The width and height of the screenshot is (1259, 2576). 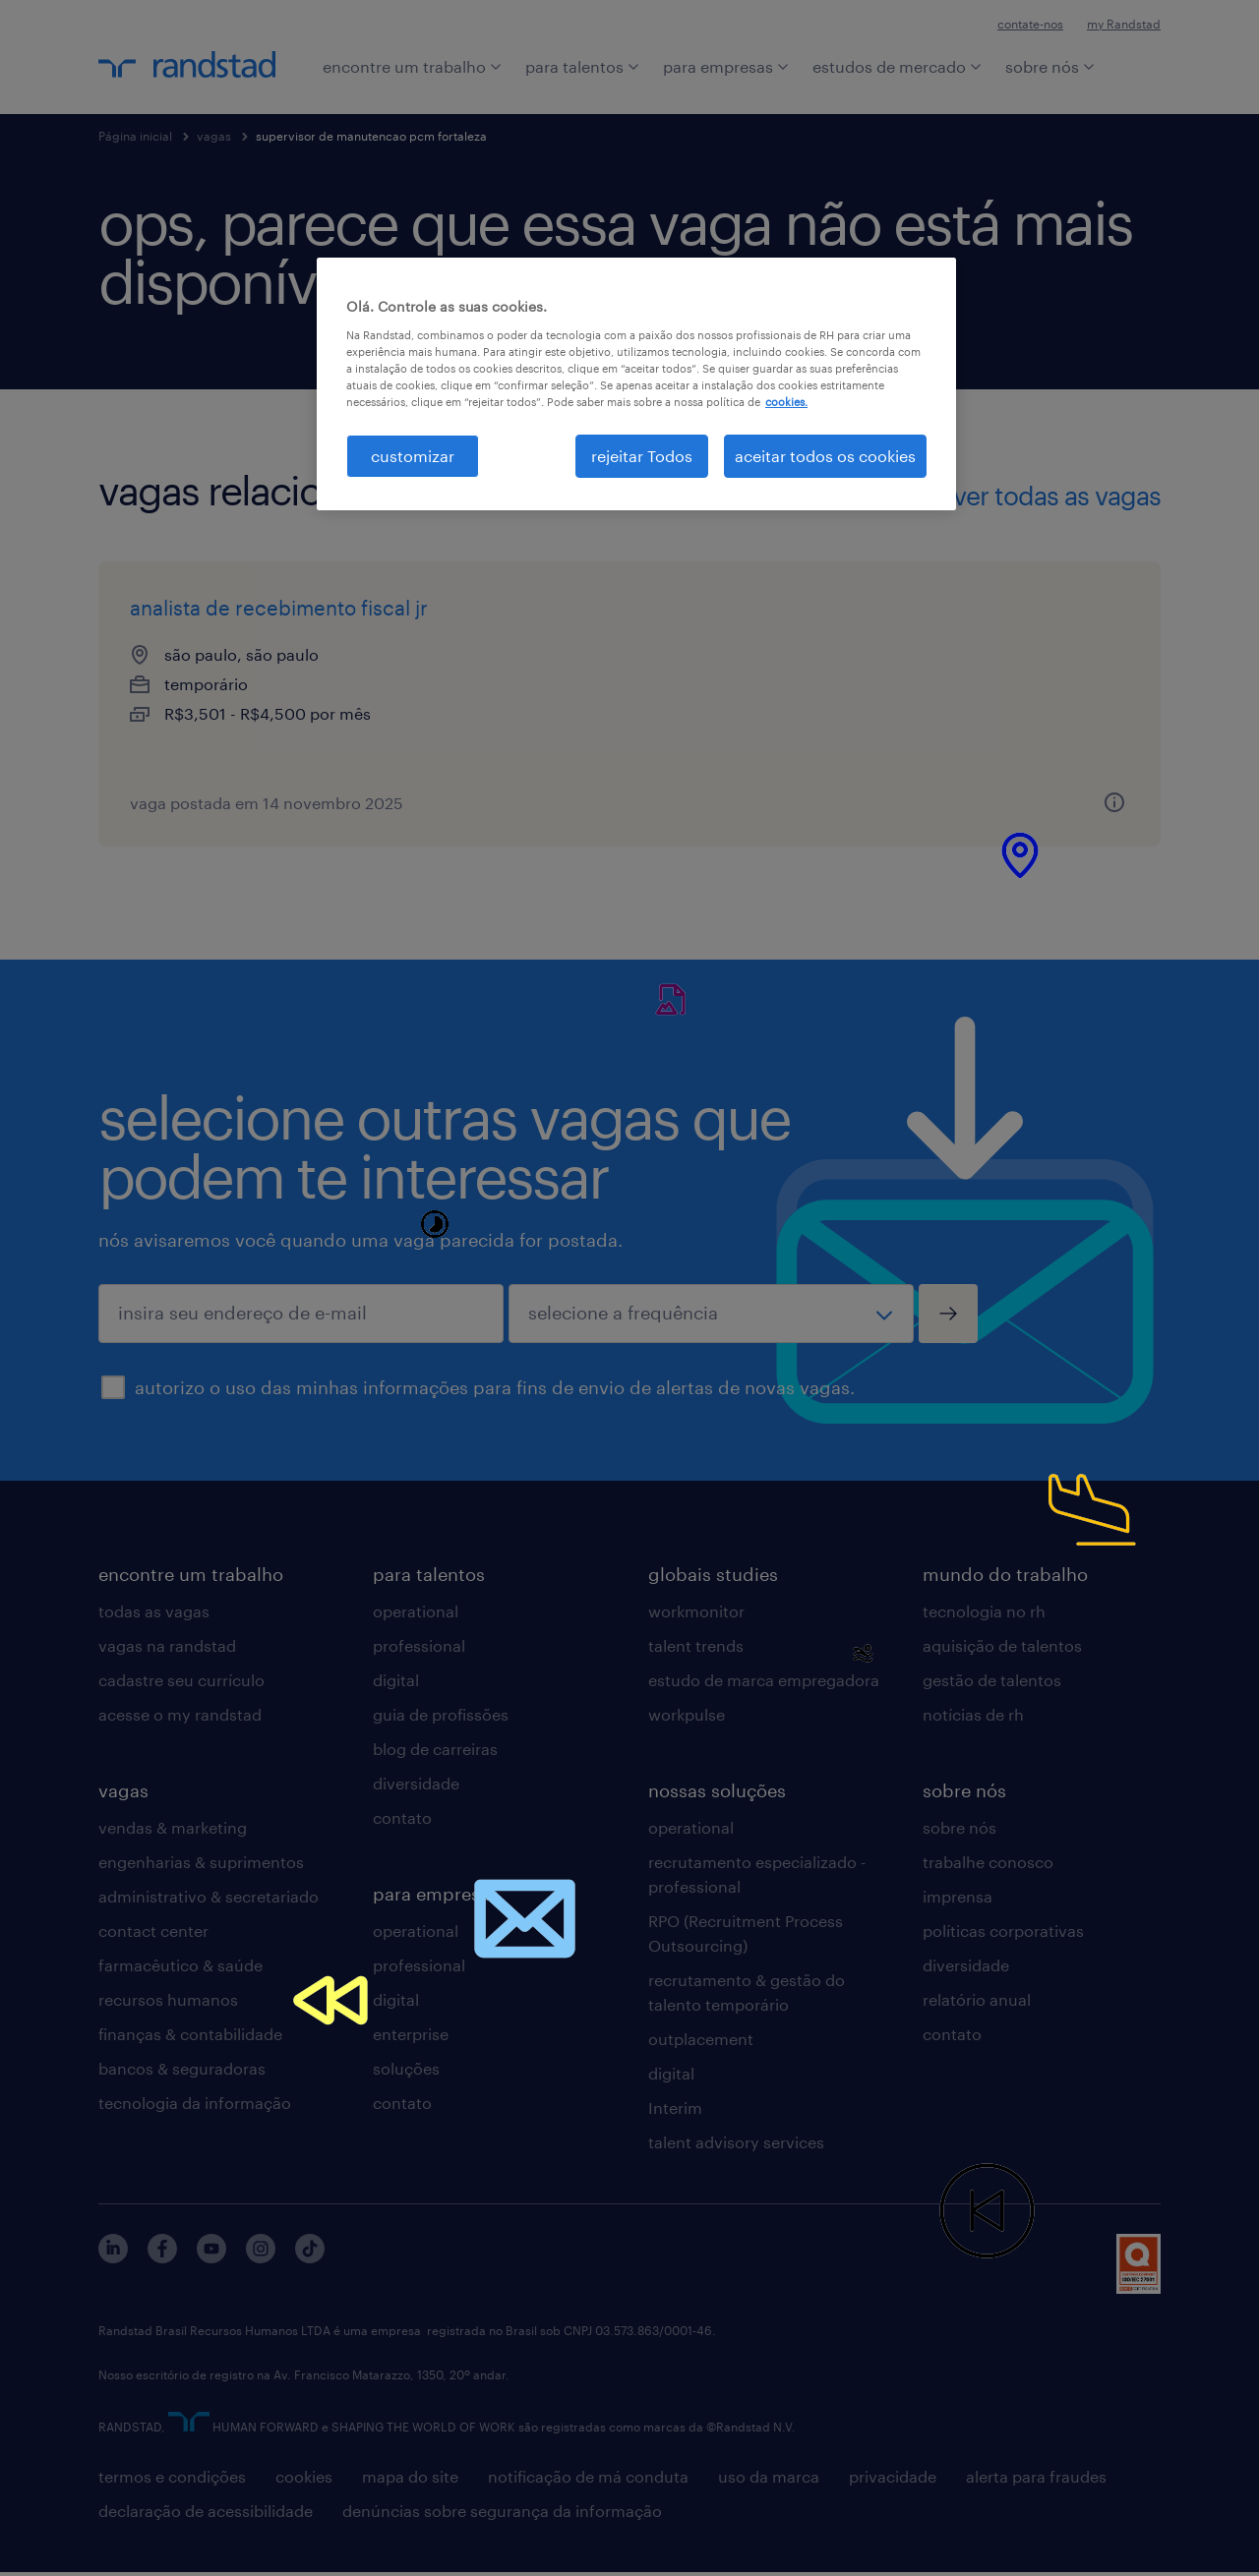 What do you see at coordinates (1020, 855) in the screenshot?
I see `view or access a saved location` at bounding box center [1020, 855].